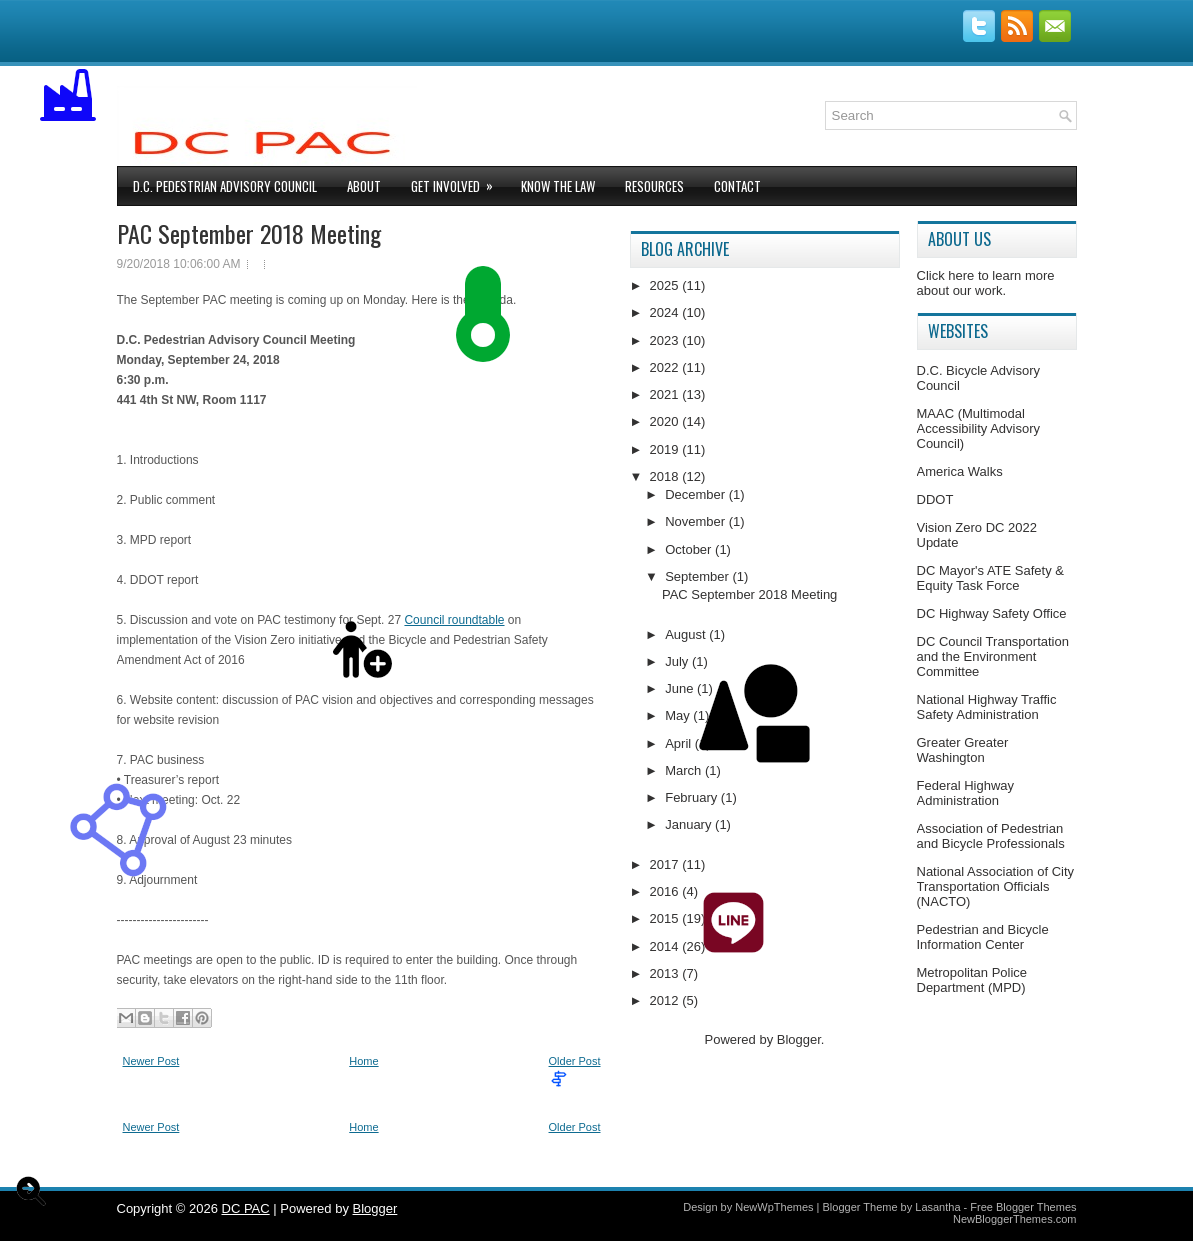  Describe the element at coordinates (360, 649) in the screenshot. I see `add a new user or contact` at that location.